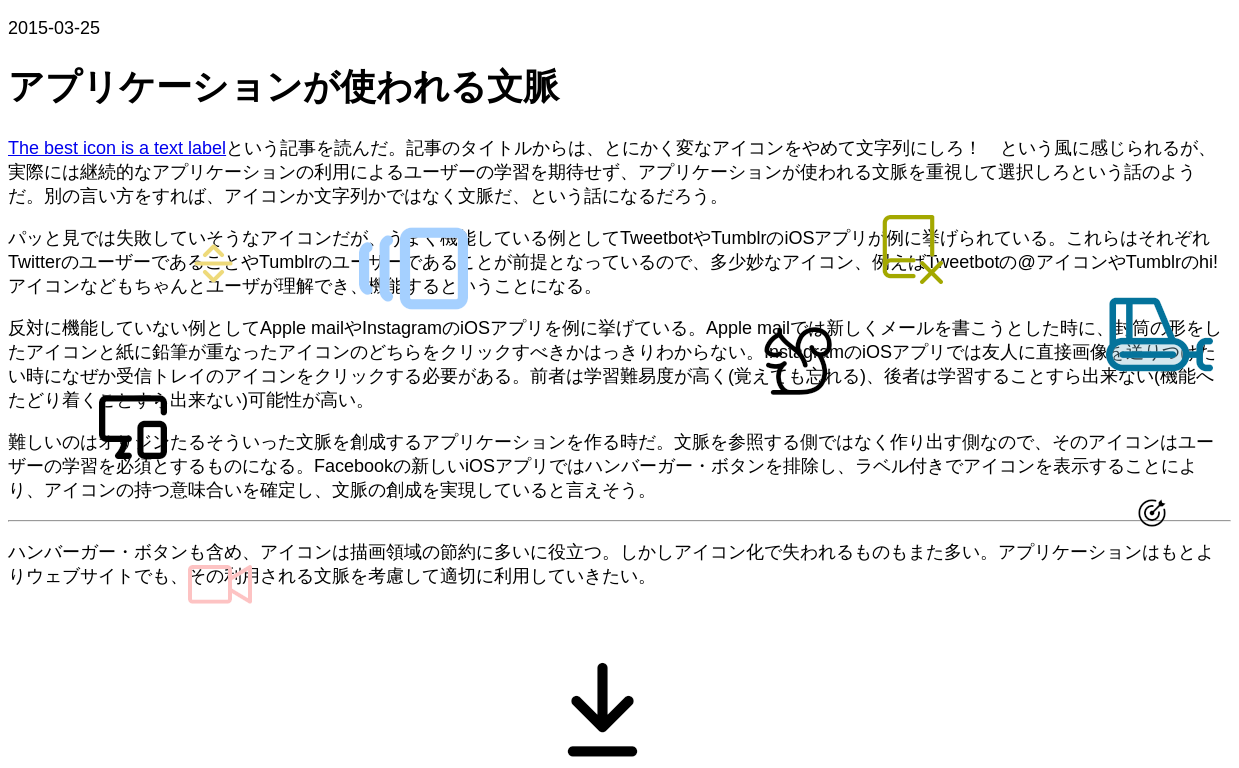 Image resolution: width=1239 pixels, height=768 pixels. I want to click on access construction or heavy machinery tools, so click(1159, 334).